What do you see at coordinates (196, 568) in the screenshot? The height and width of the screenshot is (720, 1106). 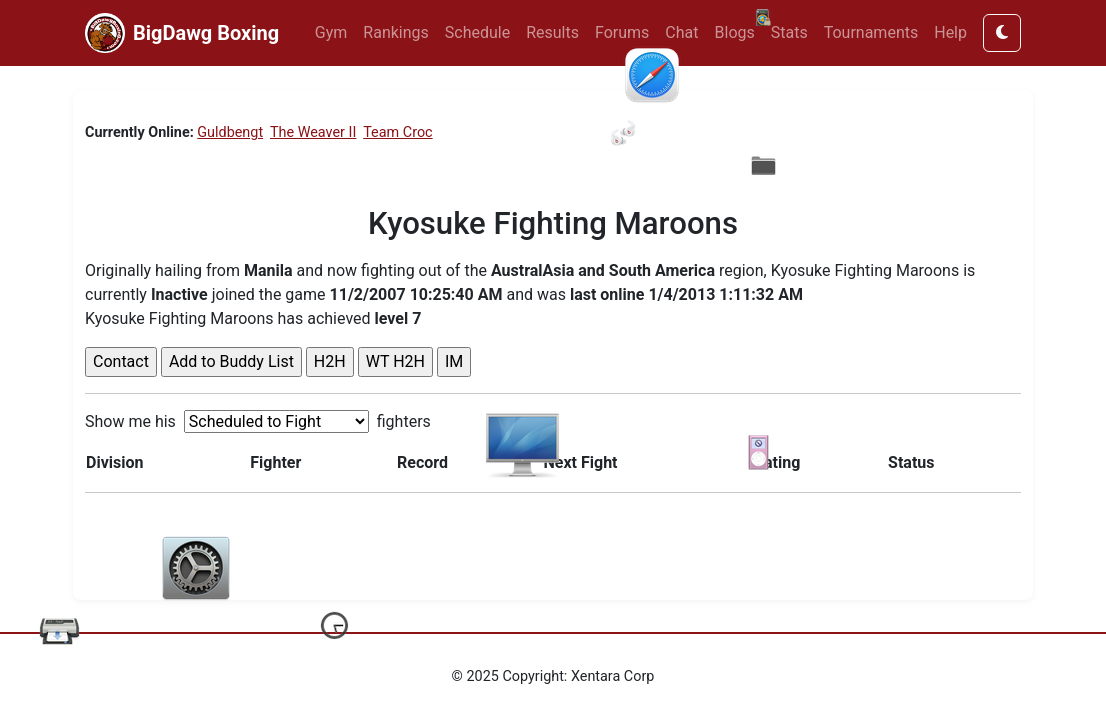 I see `access advertising and privacy settings` at bounding box center [196, 568].